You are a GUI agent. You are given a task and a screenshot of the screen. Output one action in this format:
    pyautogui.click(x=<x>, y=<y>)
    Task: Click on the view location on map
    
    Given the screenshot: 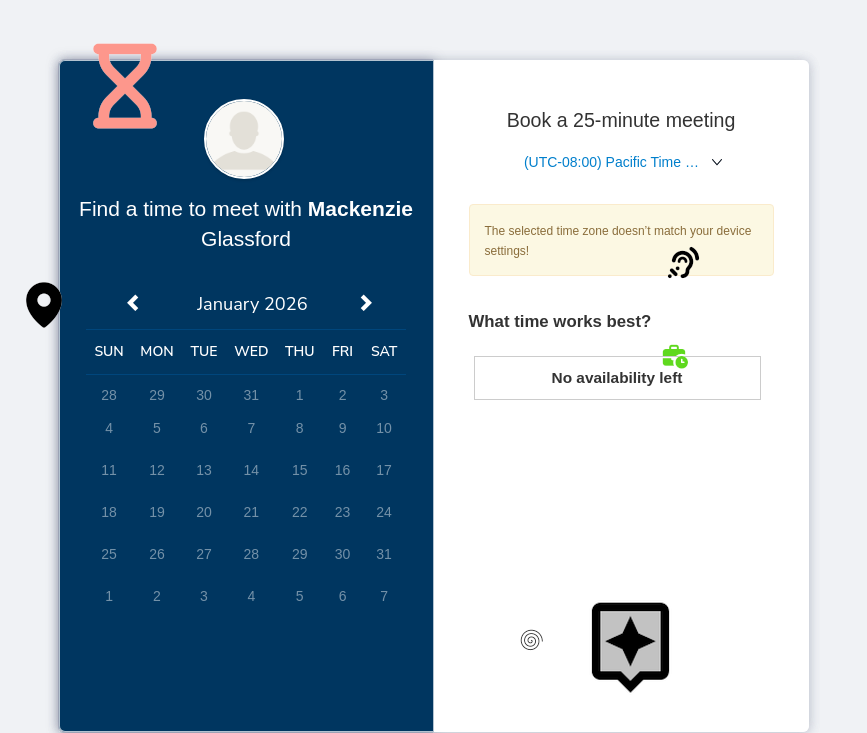 What is the action you would take?
    pyautogui.click(x=44, y=305)
    